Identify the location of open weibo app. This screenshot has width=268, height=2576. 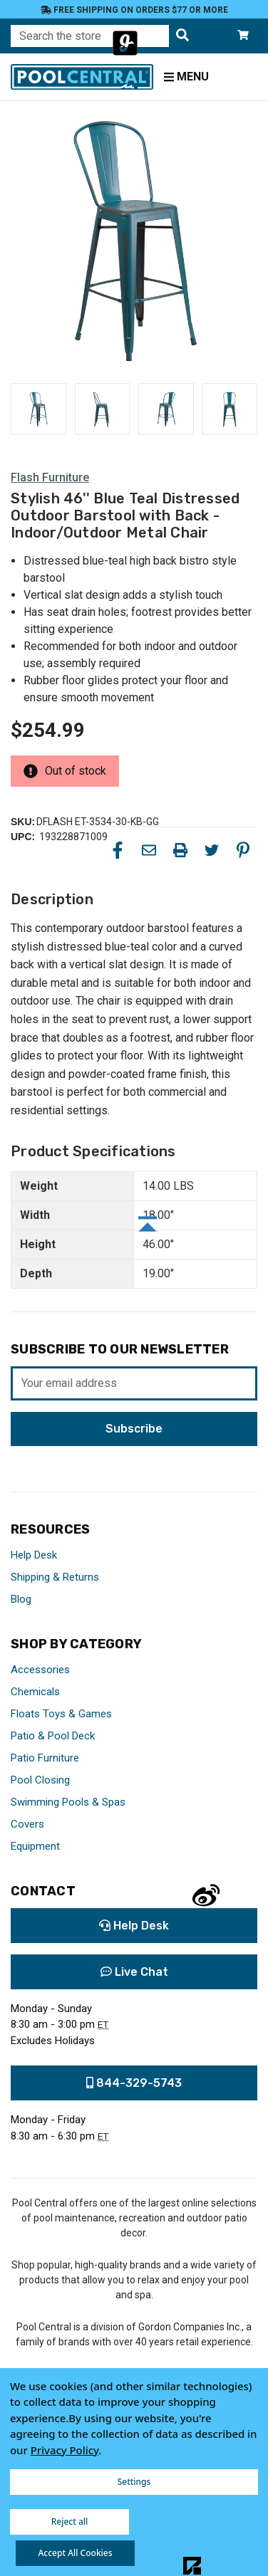
(206, 1896).